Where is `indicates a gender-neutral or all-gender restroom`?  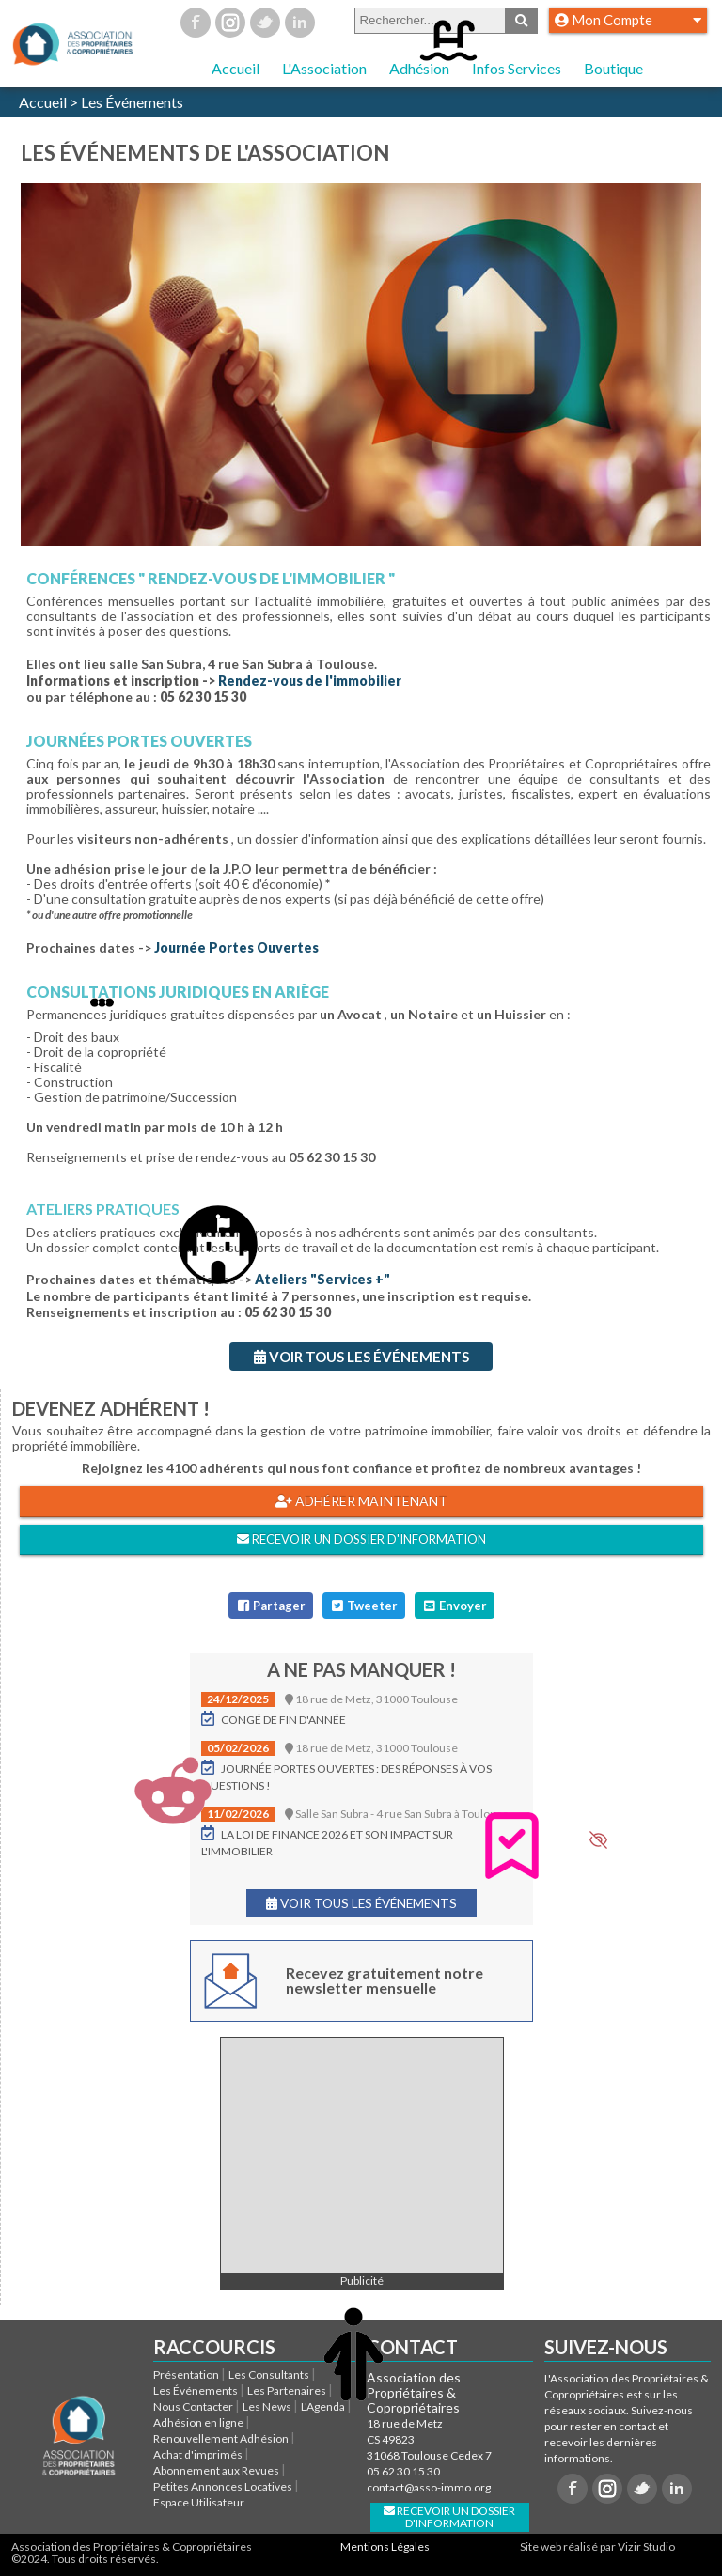 indicates a gender-neutral or all-gender restroom is located at coordinates (353, 2354).